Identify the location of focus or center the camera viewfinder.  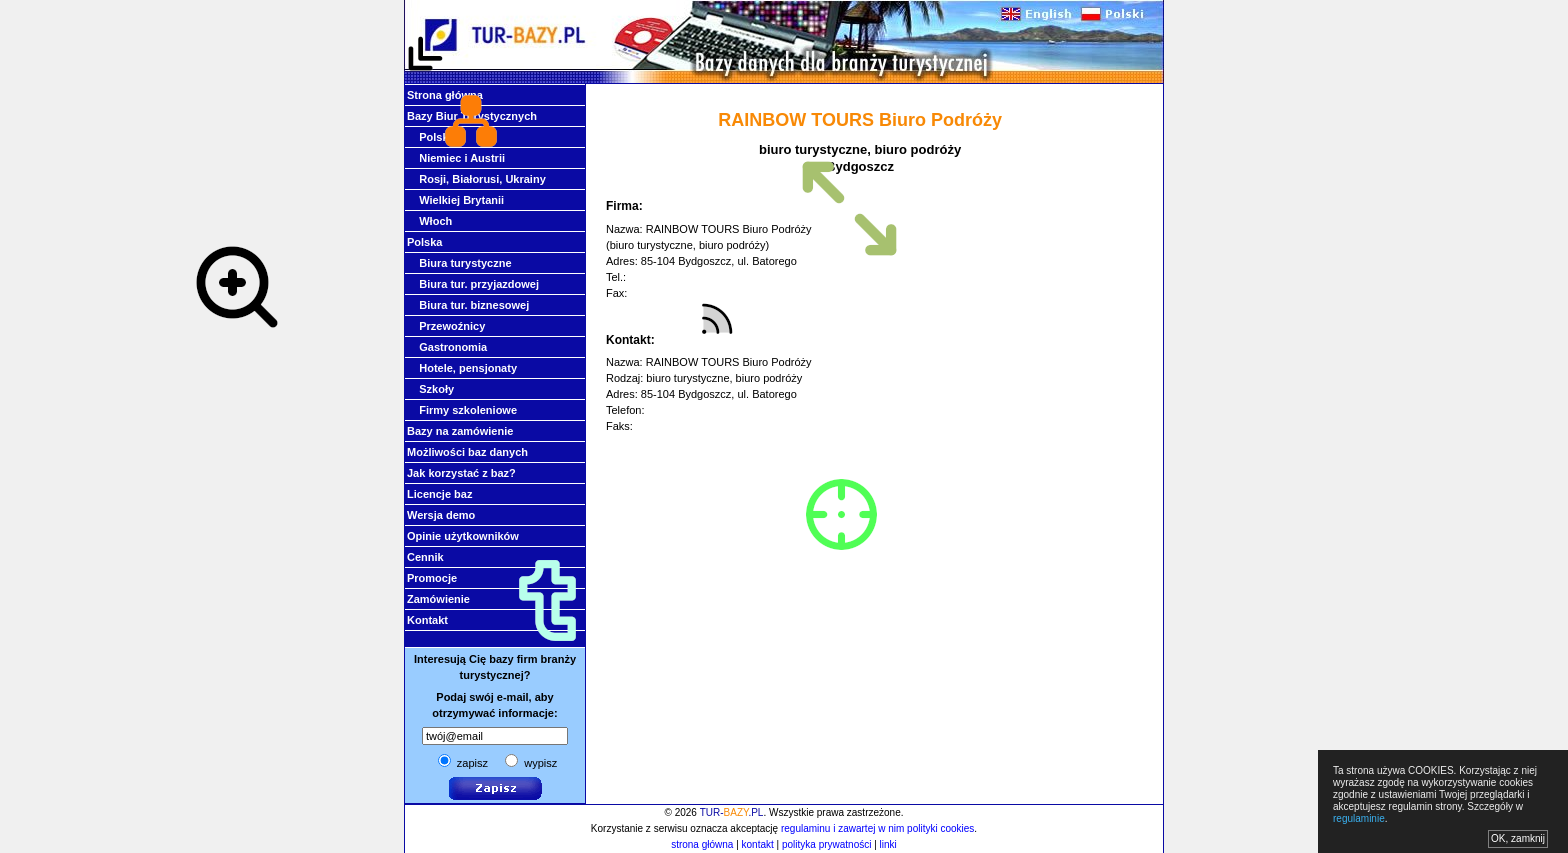
(841, 514).